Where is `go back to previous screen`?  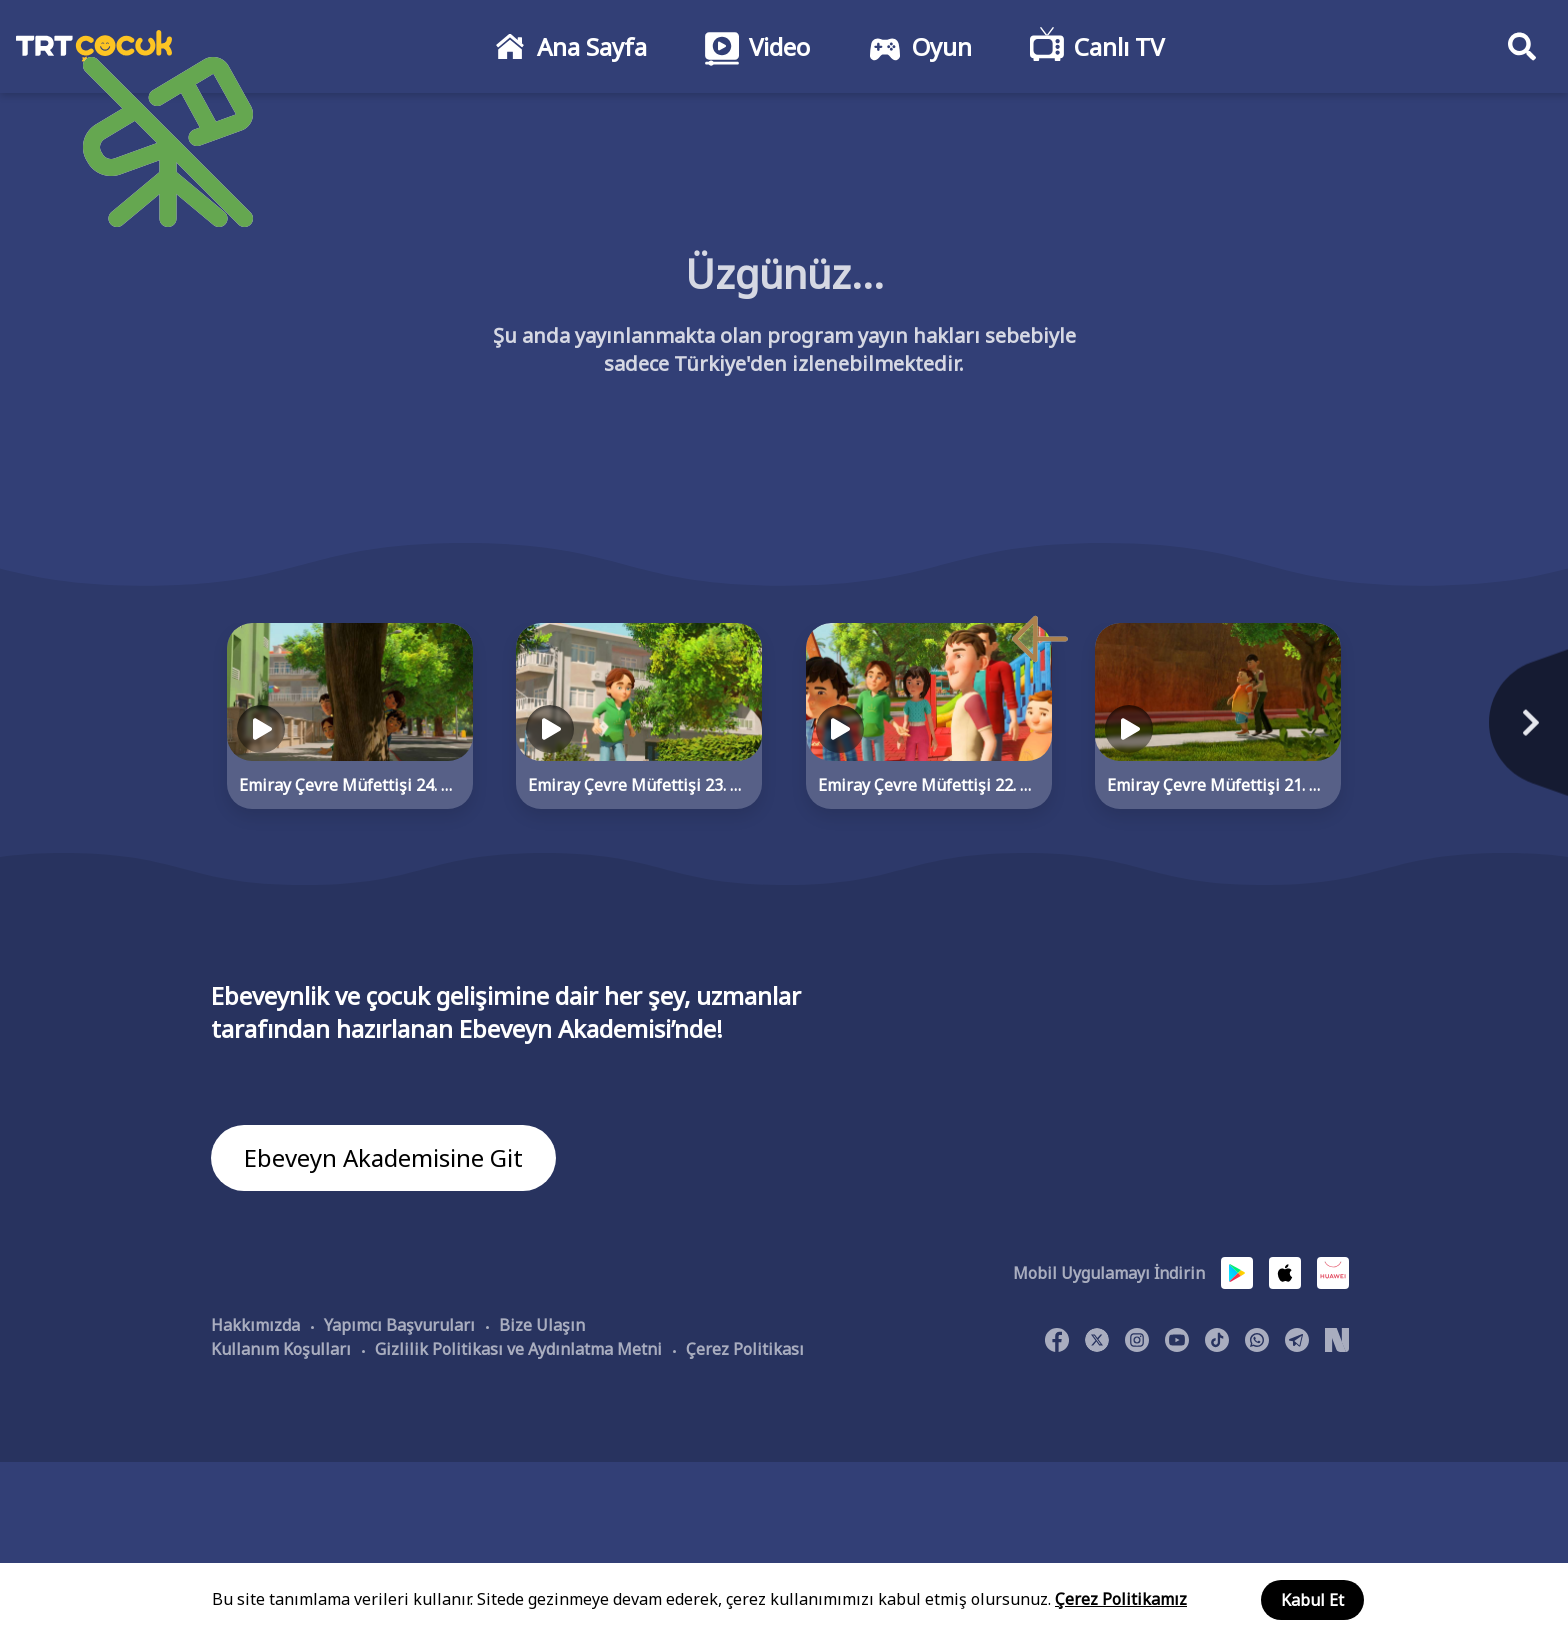
go back to previous screen is located at coordinates (1040, 639).